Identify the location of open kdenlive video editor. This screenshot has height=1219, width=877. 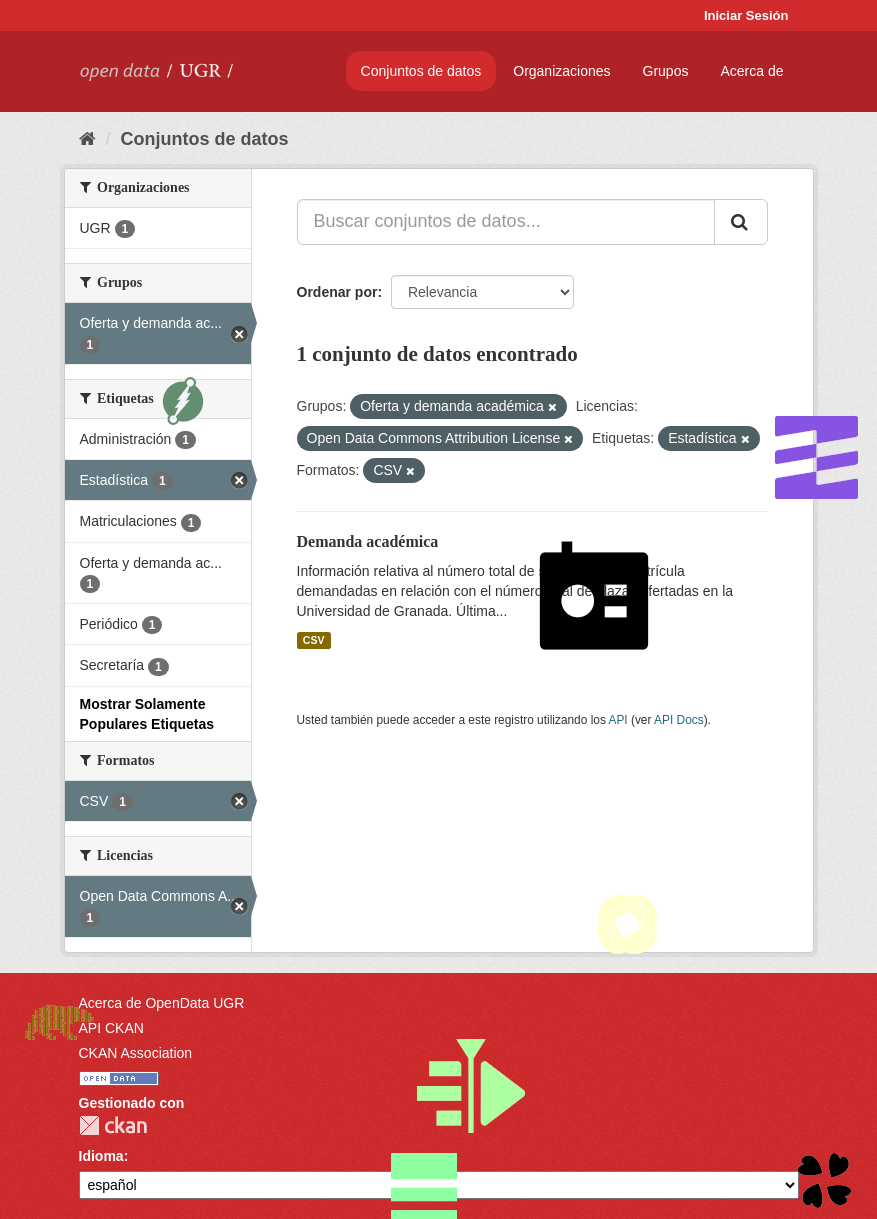
(471, 1086).